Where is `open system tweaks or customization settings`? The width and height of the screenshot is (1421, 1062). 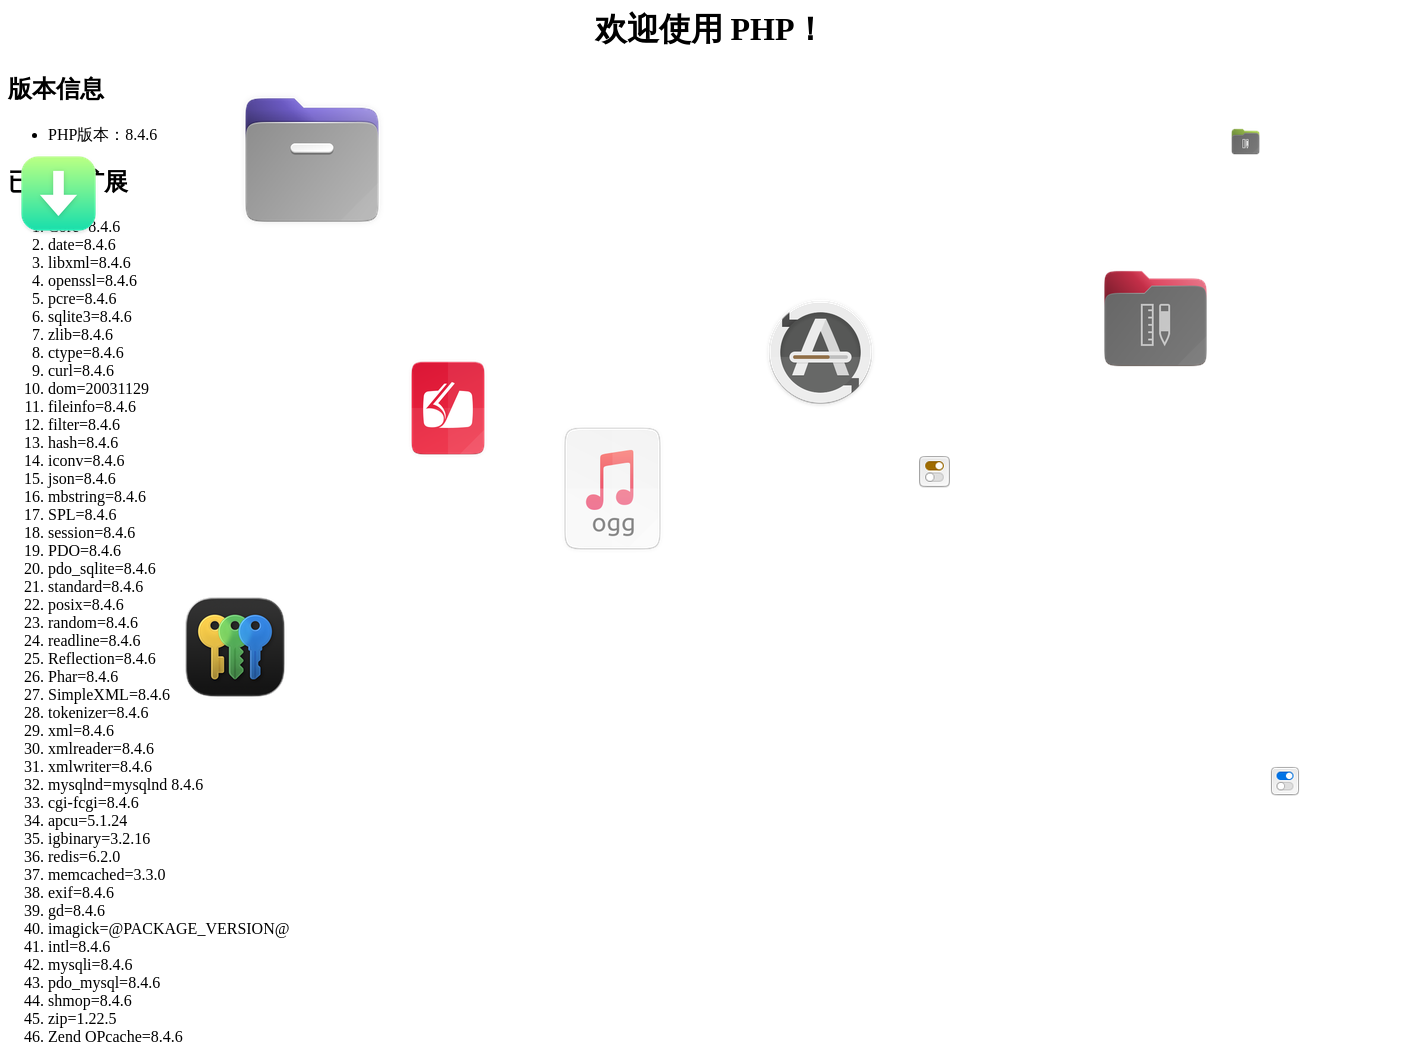
open system tweaks or customization settings is located at coordinates (1285, 781).